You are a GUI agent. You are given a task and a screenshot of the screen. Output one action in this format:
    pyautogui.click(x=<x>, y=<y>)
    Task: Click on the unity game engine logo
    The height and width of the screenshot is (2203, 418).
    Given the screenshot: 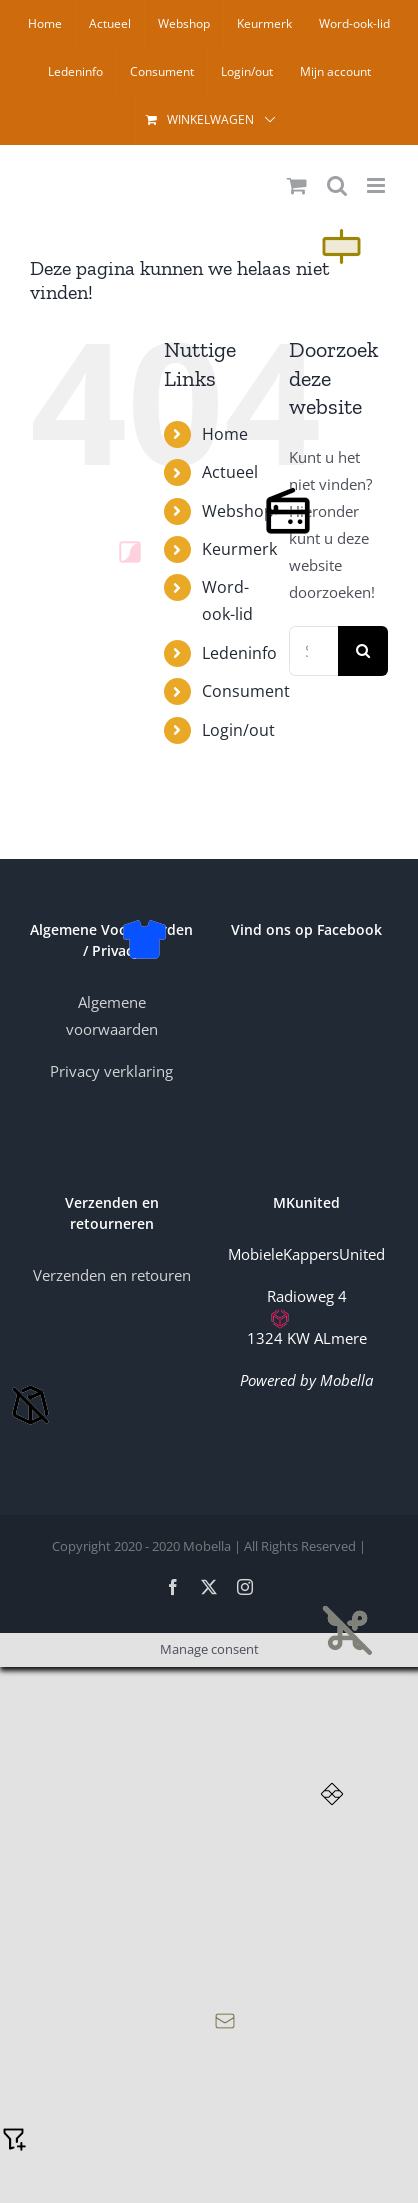 What is the action you would take?
    pyautogui.click(x=280, y=1319)
    